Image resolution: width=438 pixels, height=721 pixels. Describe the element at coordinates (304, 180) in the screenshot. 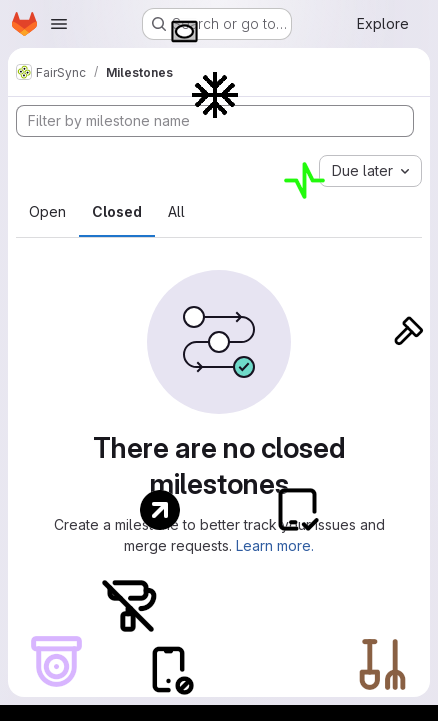

I see `adjust sawtooth wave settings in audio editor` at that location.